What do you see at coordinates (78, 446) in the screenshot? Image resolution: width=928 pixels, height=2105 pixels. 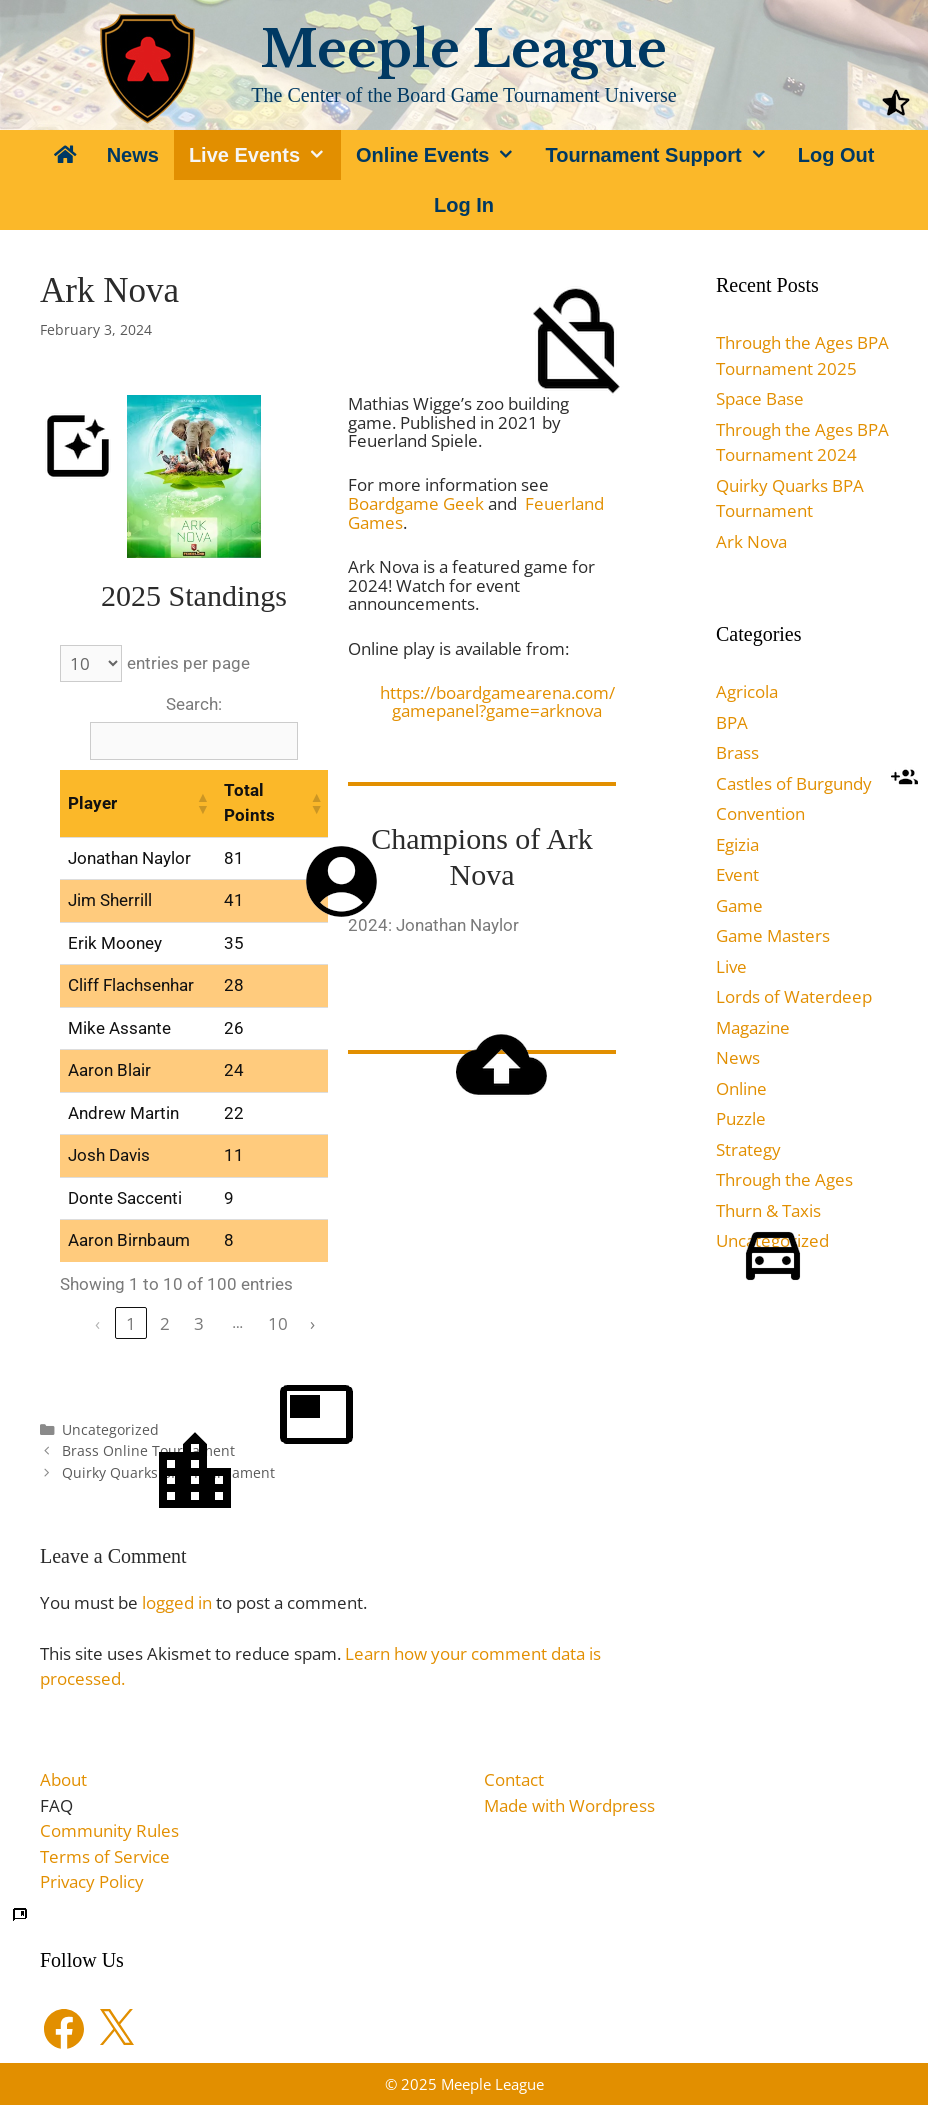 I see `apply a filter or effect to a photo` at bounding box center [78, 446].